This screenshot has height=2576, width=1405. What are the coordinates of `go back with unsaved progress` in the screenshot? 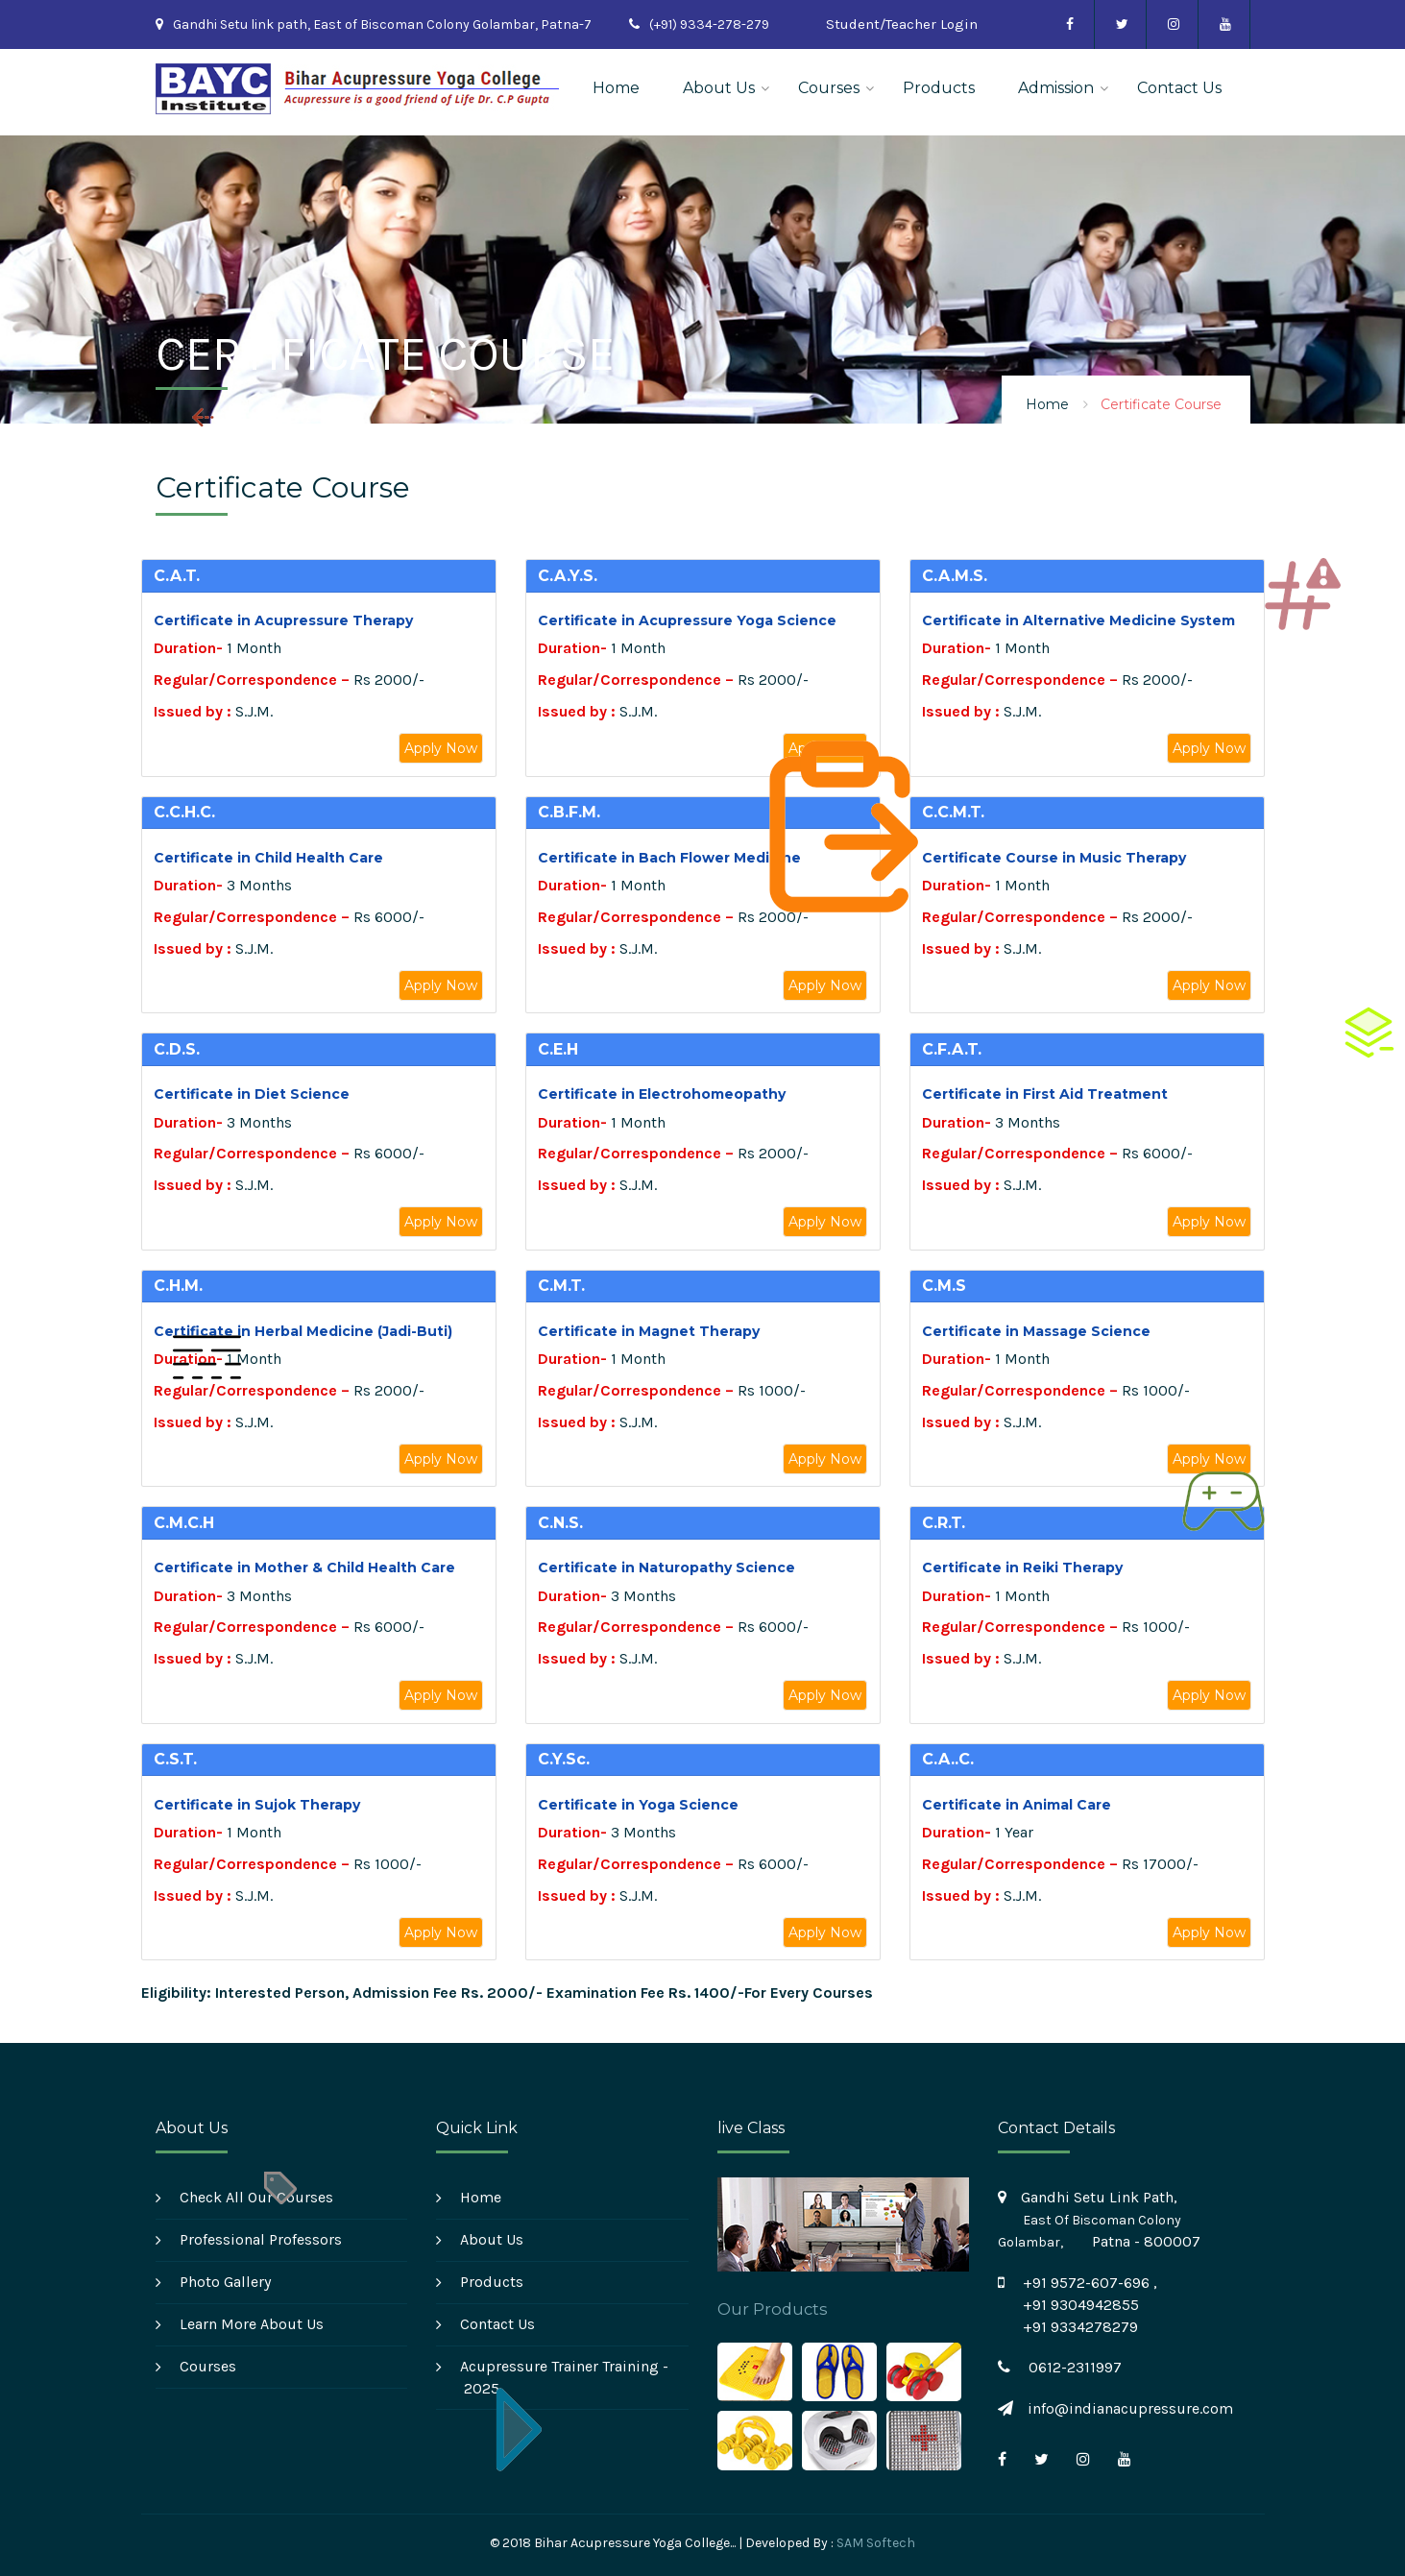 It's located at (203, 417).